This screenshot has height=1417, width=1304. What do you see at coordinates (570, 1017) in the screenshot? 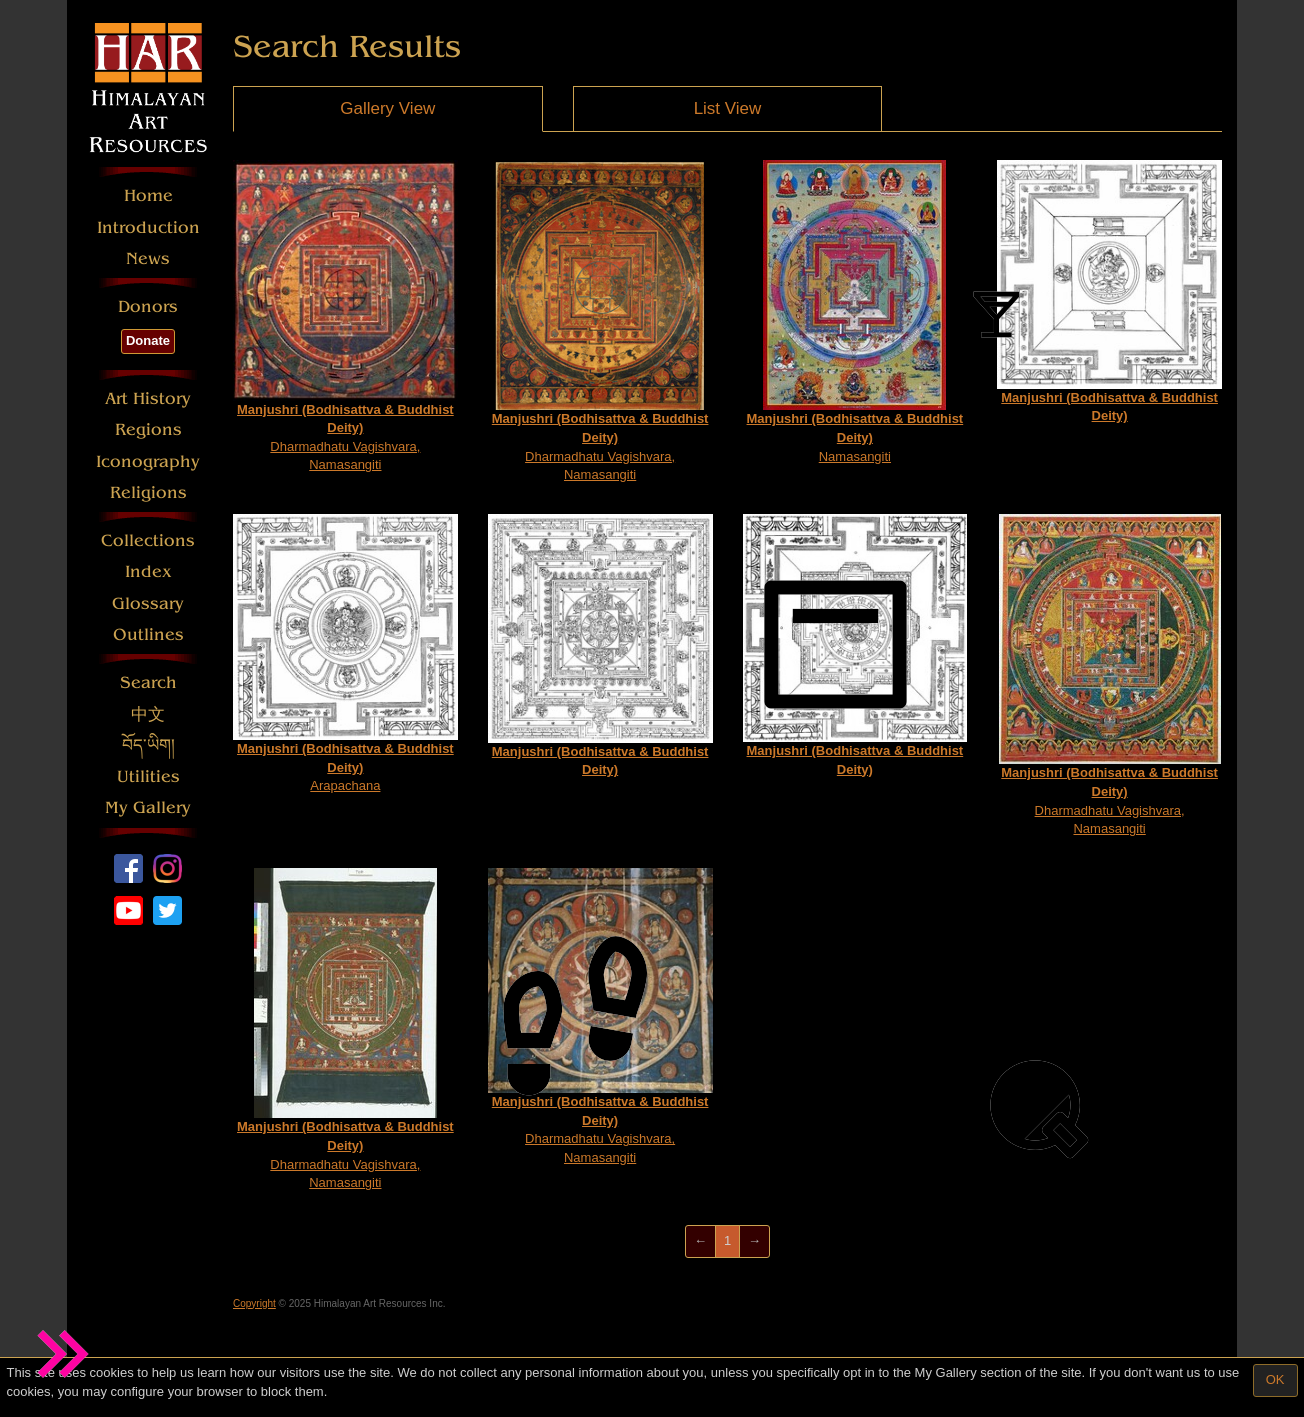
I see `view walking directions or pedestrian route` at bounding box center [570, 1017].